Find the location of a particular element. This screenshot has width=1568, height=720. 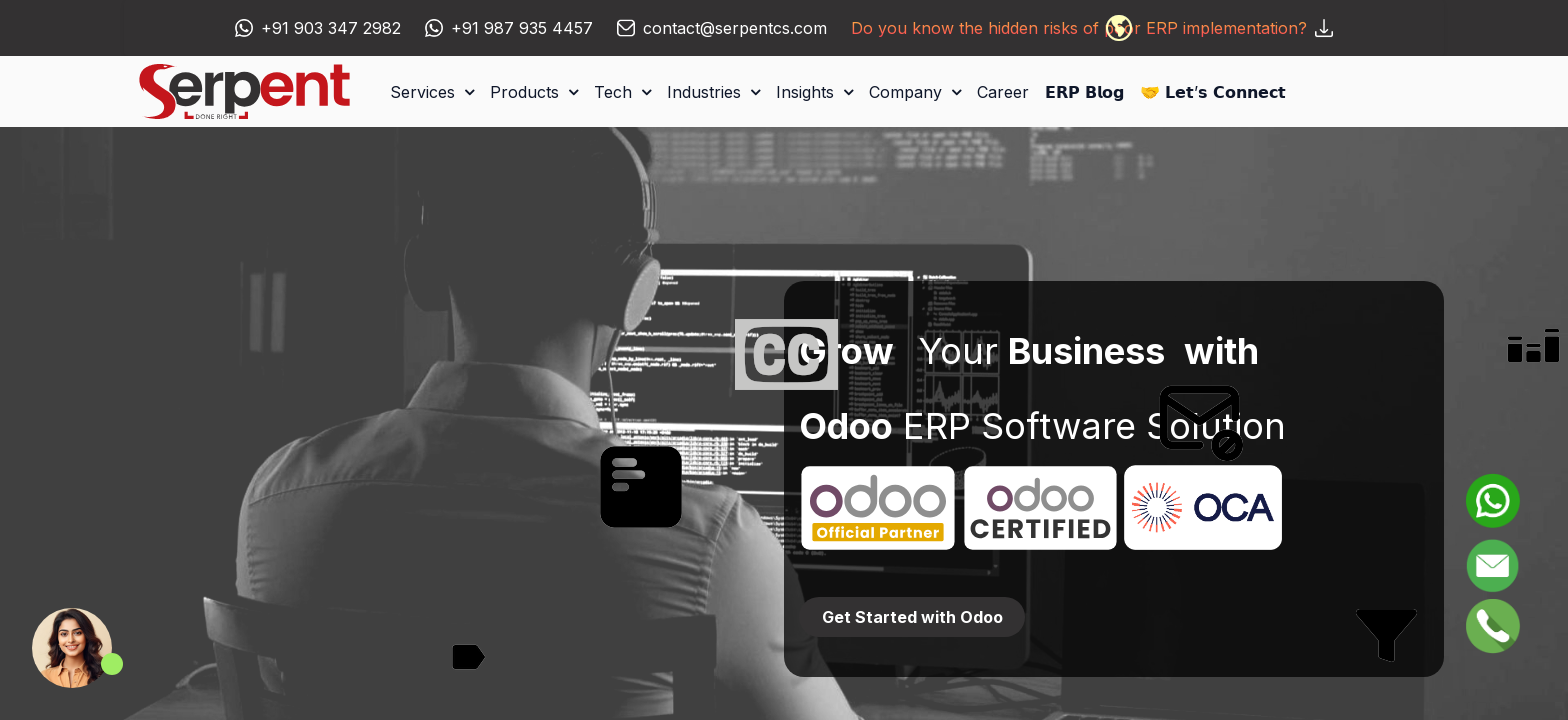

cancel or unsend an email is located at coordinates (1199, 417).